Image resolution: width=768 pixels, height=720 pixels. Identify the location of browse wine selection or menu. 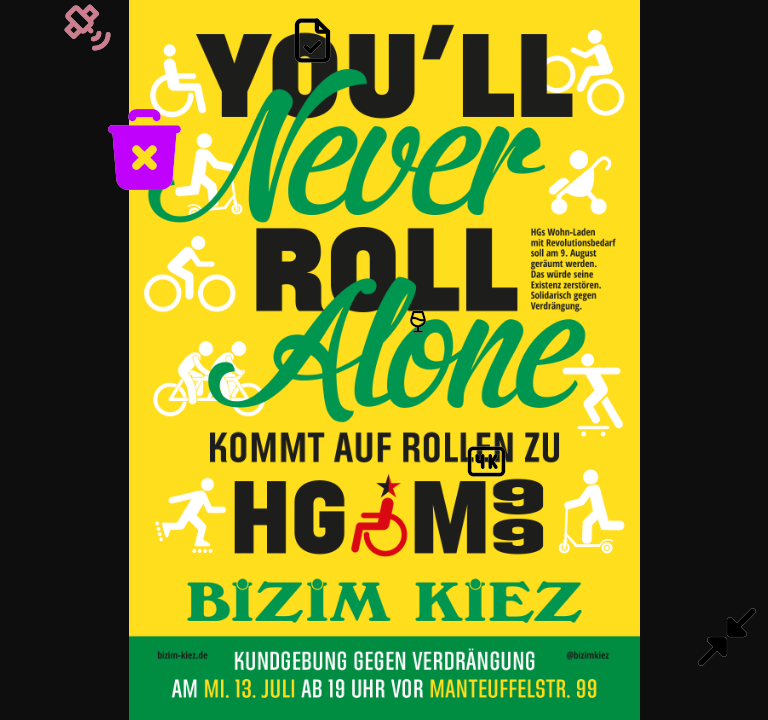
(418, 321).